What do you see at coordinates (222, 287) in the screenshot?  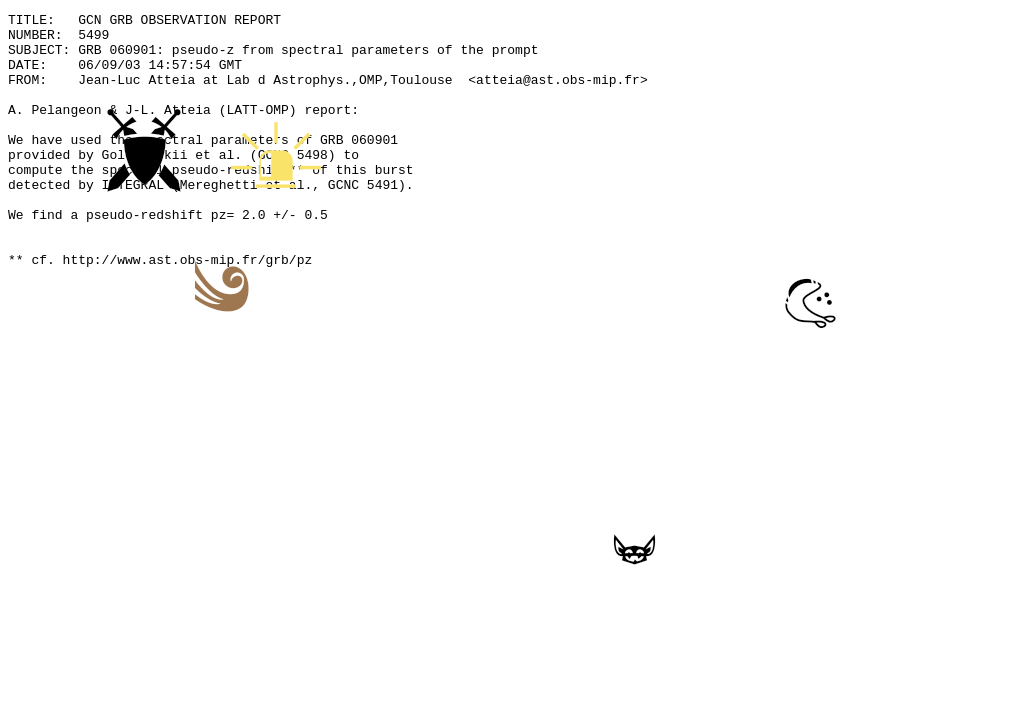 I see `indicates wind or air element in a game` at bounding box center [222, 287].